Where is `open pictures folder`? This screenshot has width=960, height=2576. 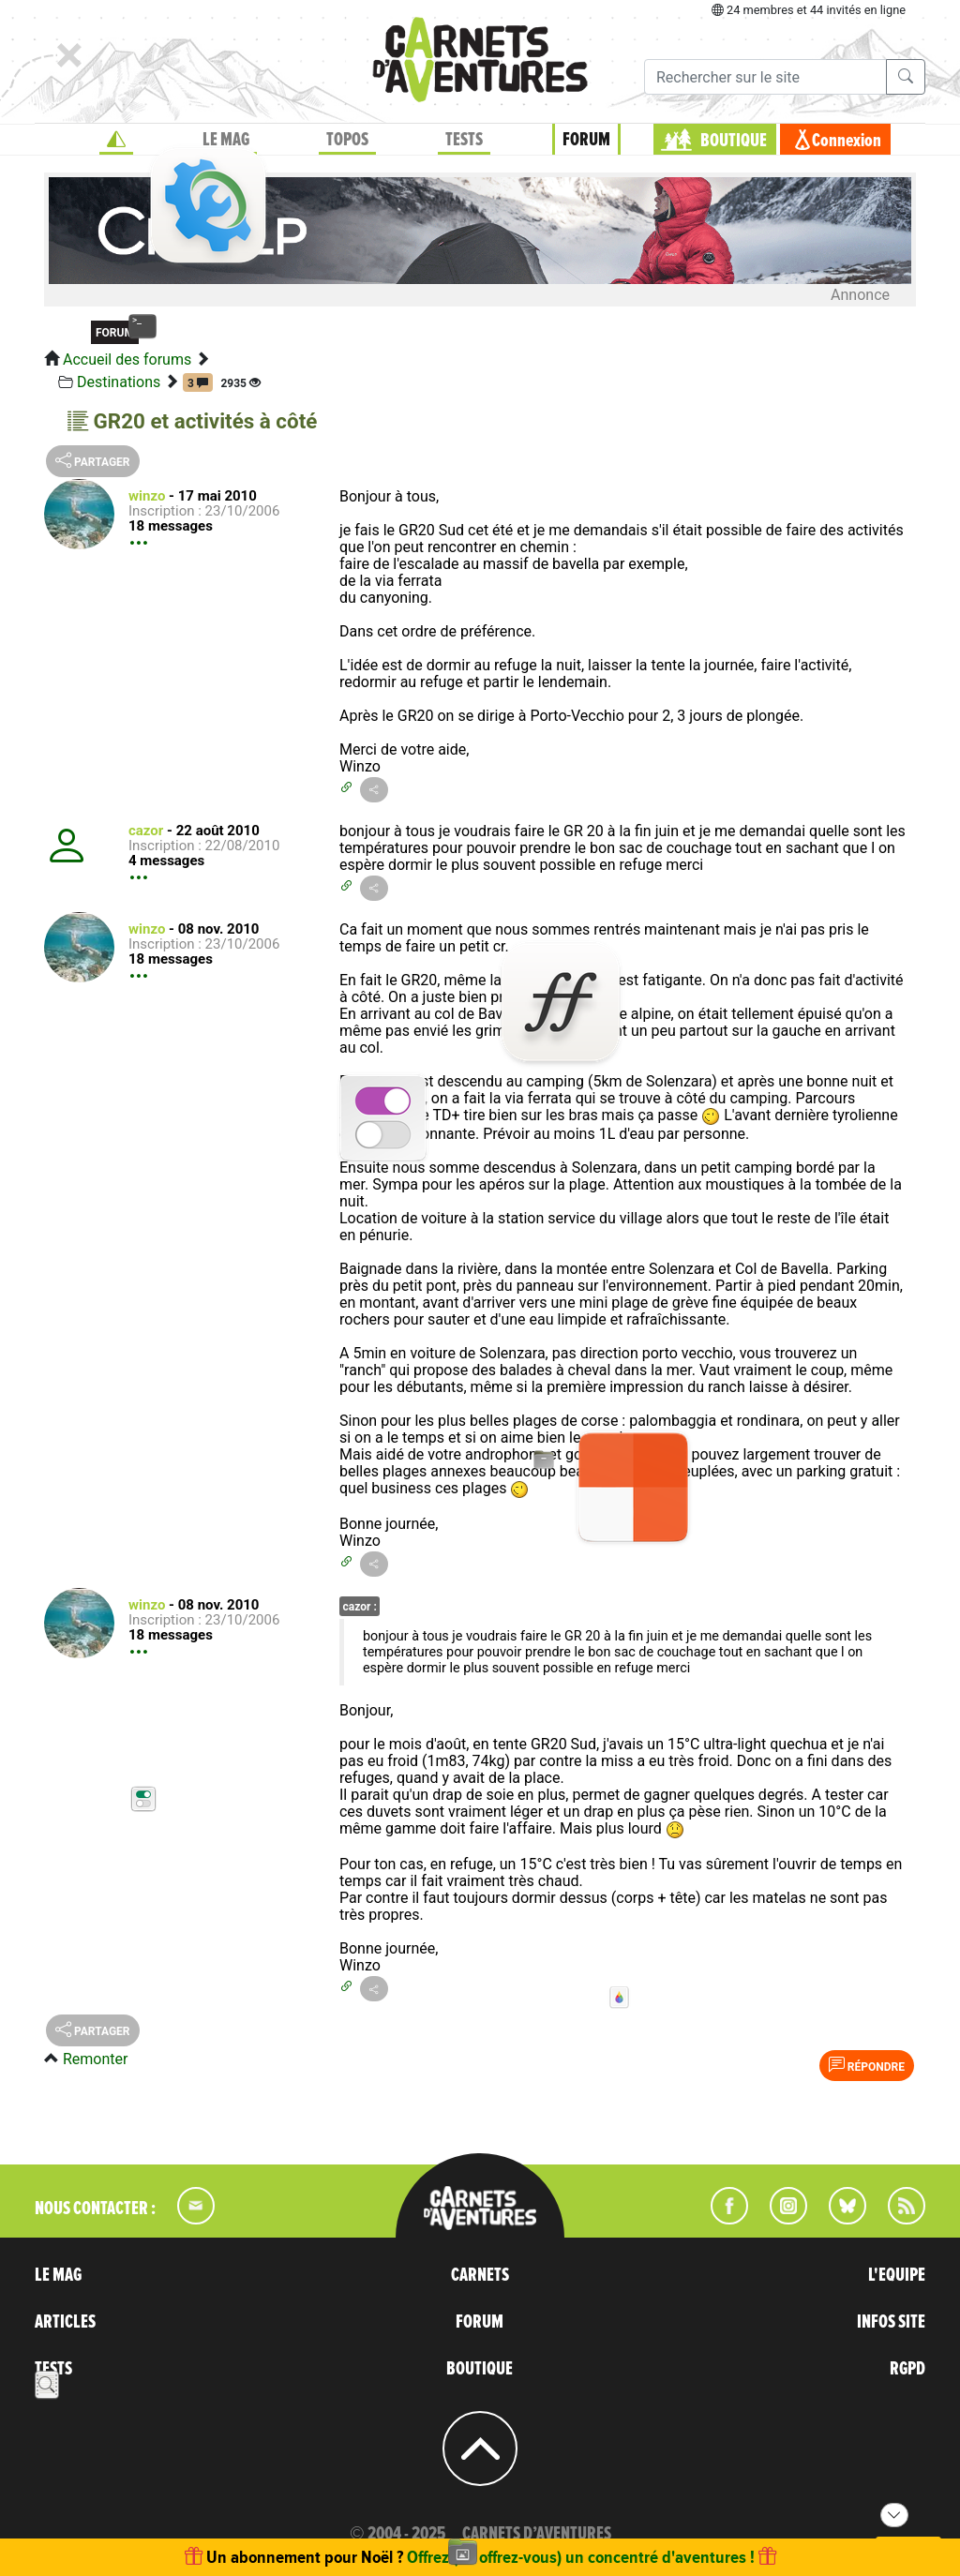
open pictures folder is located at coordinates (462, 2551).